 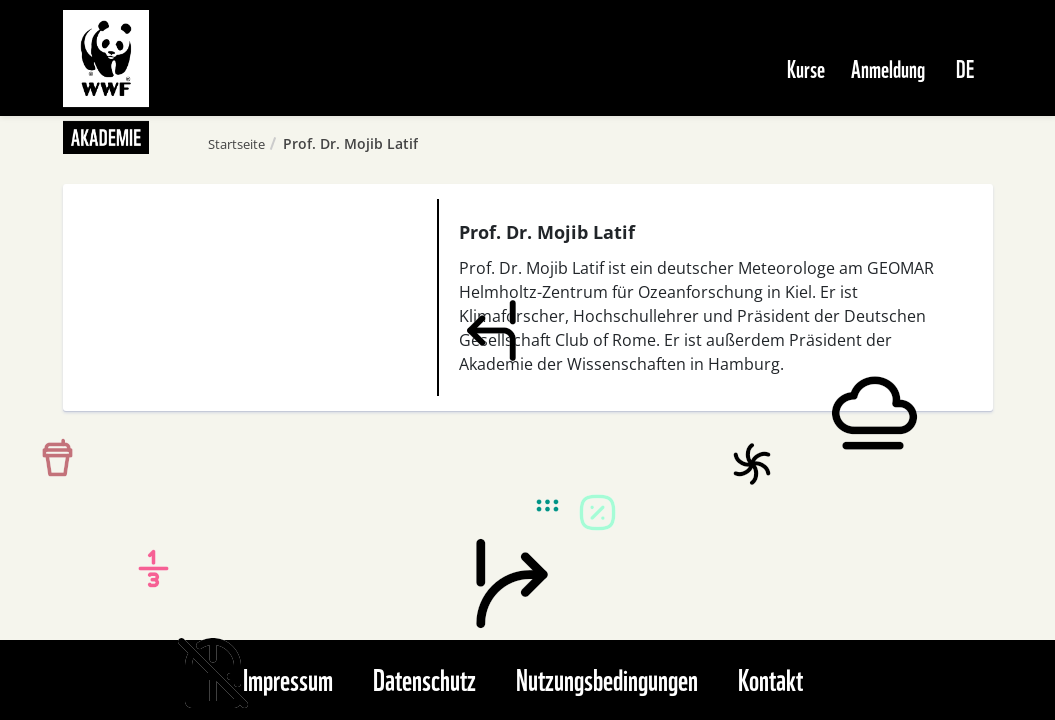 I want to click on access space or astronomy-themed content, so click(x=752, y=464).